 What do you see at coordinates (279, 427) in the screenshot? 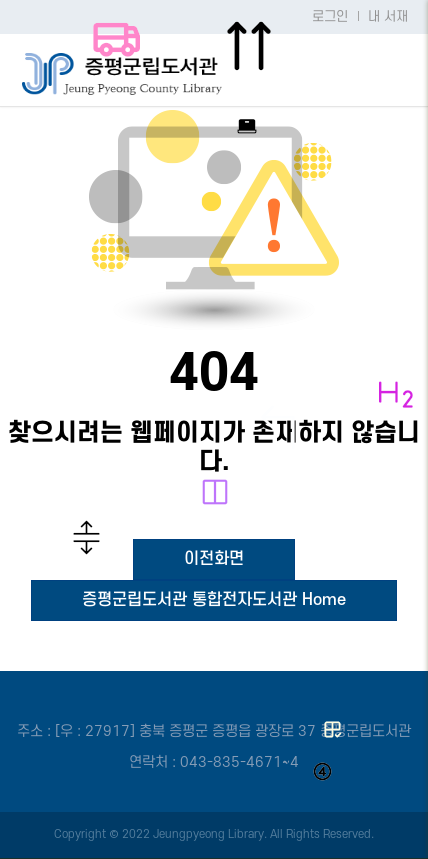
I see `undo last action` at bounding box center [279, 427].